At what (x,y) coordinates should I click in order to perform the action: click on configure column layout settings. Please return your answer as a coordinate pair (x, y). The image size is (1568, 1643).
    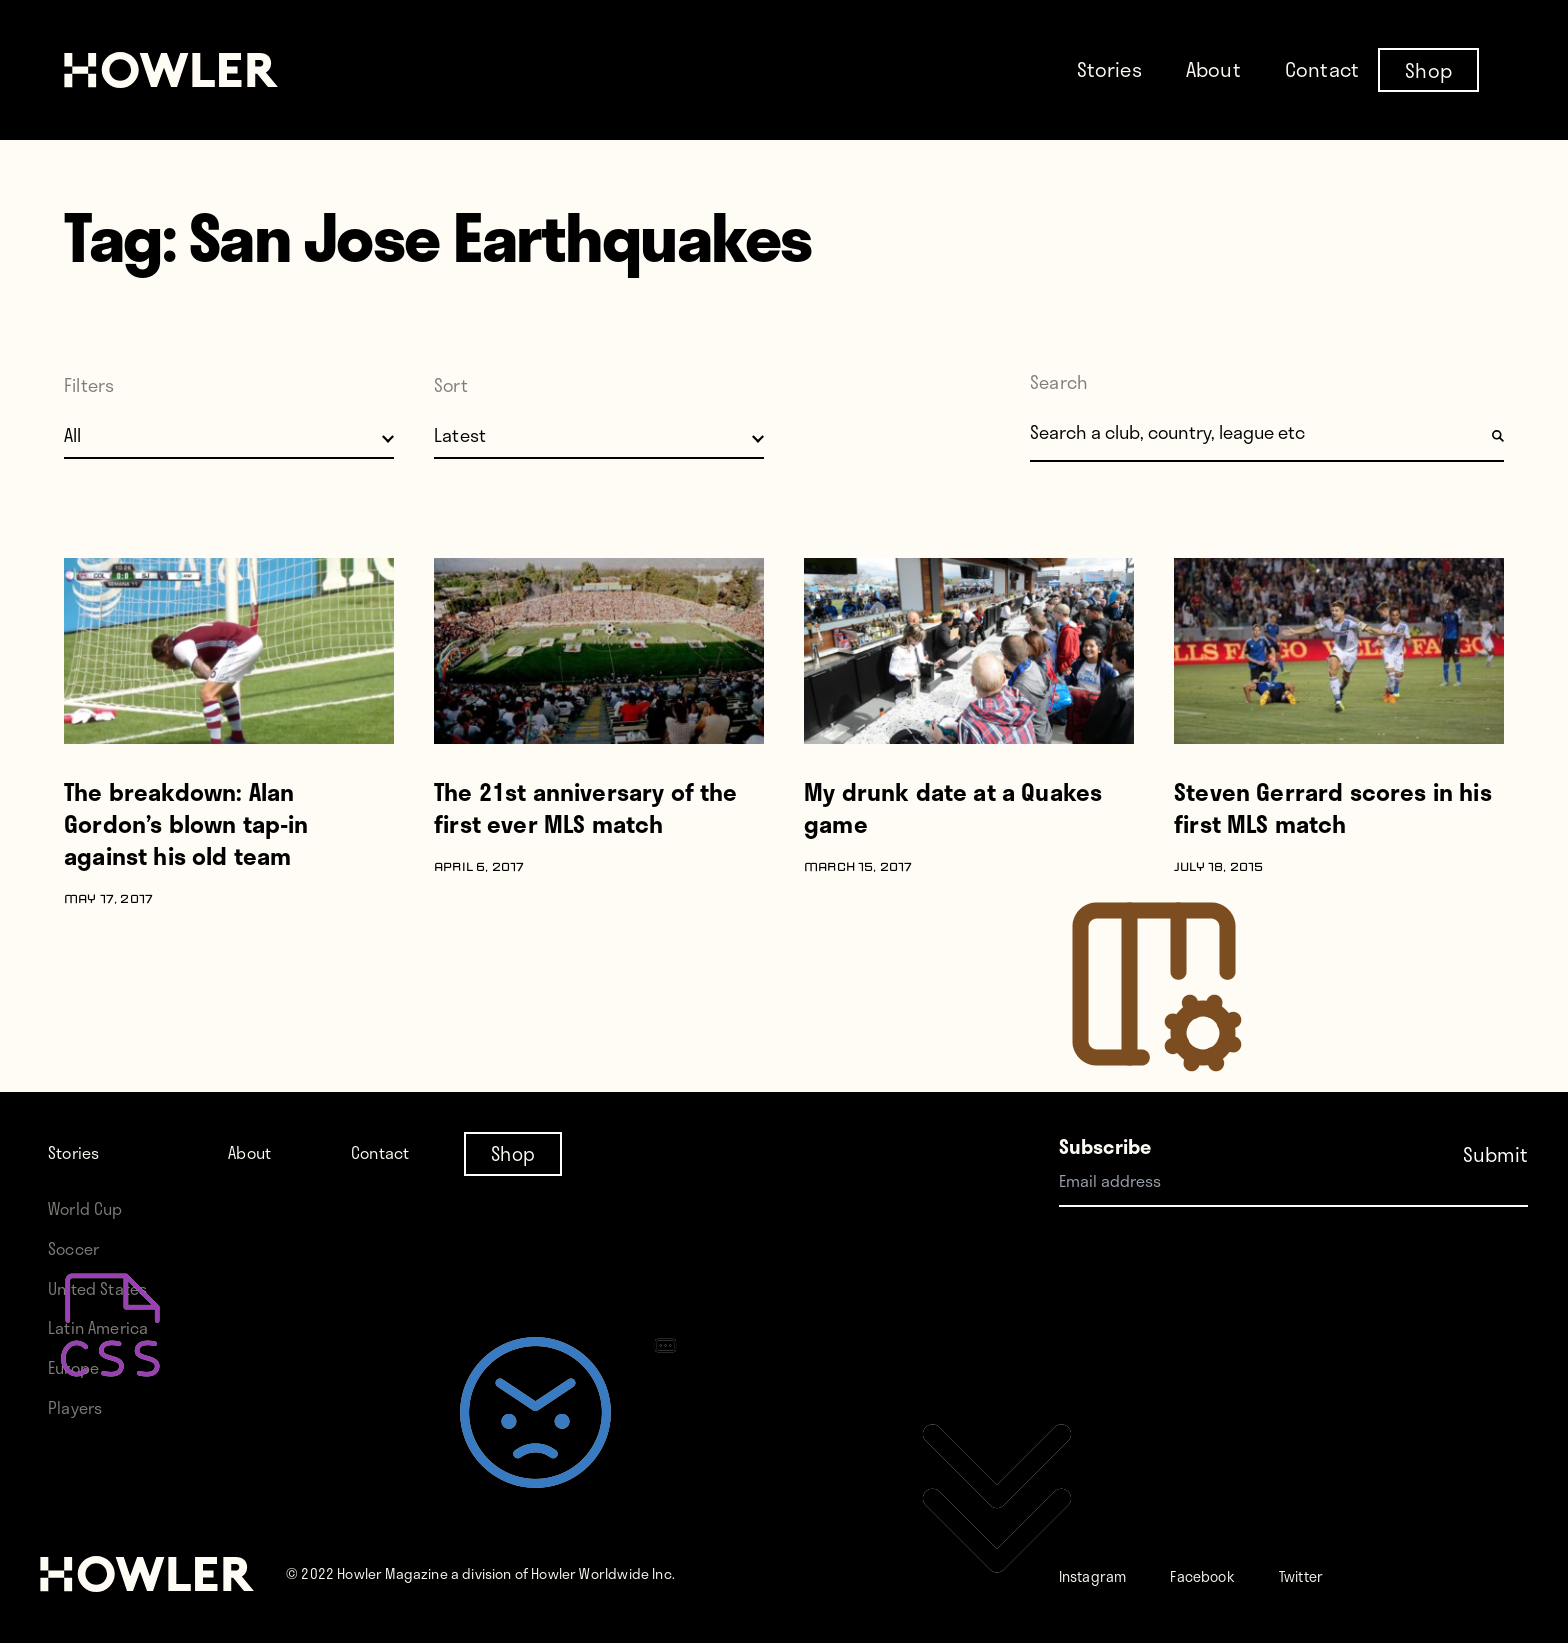
    Looking at the image, I should click on (1154, 984).